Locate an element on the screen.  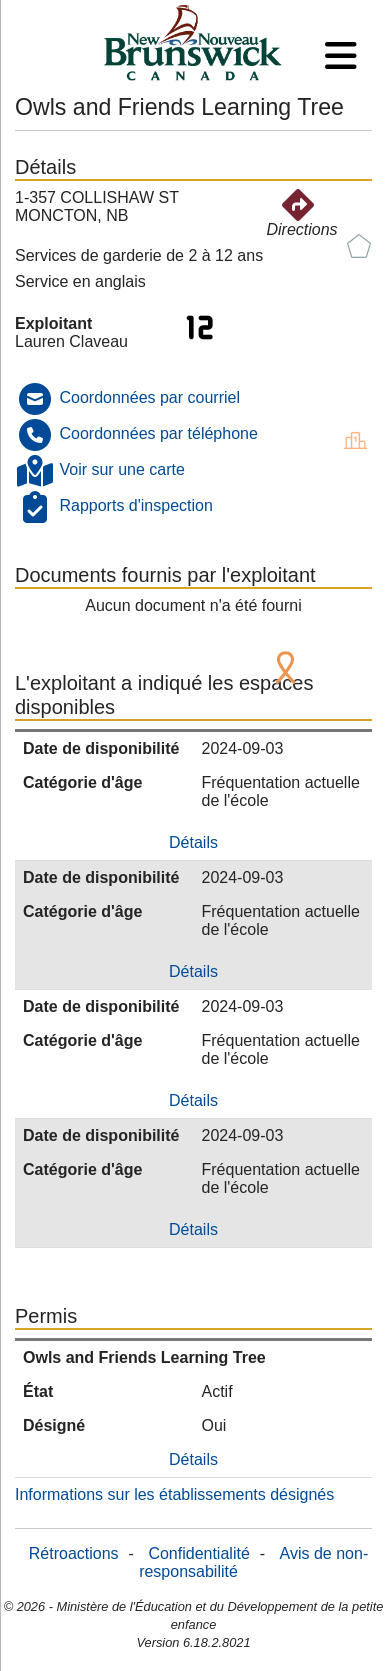
health awareness or medical cause symbol is located at coordinates (285, 667).